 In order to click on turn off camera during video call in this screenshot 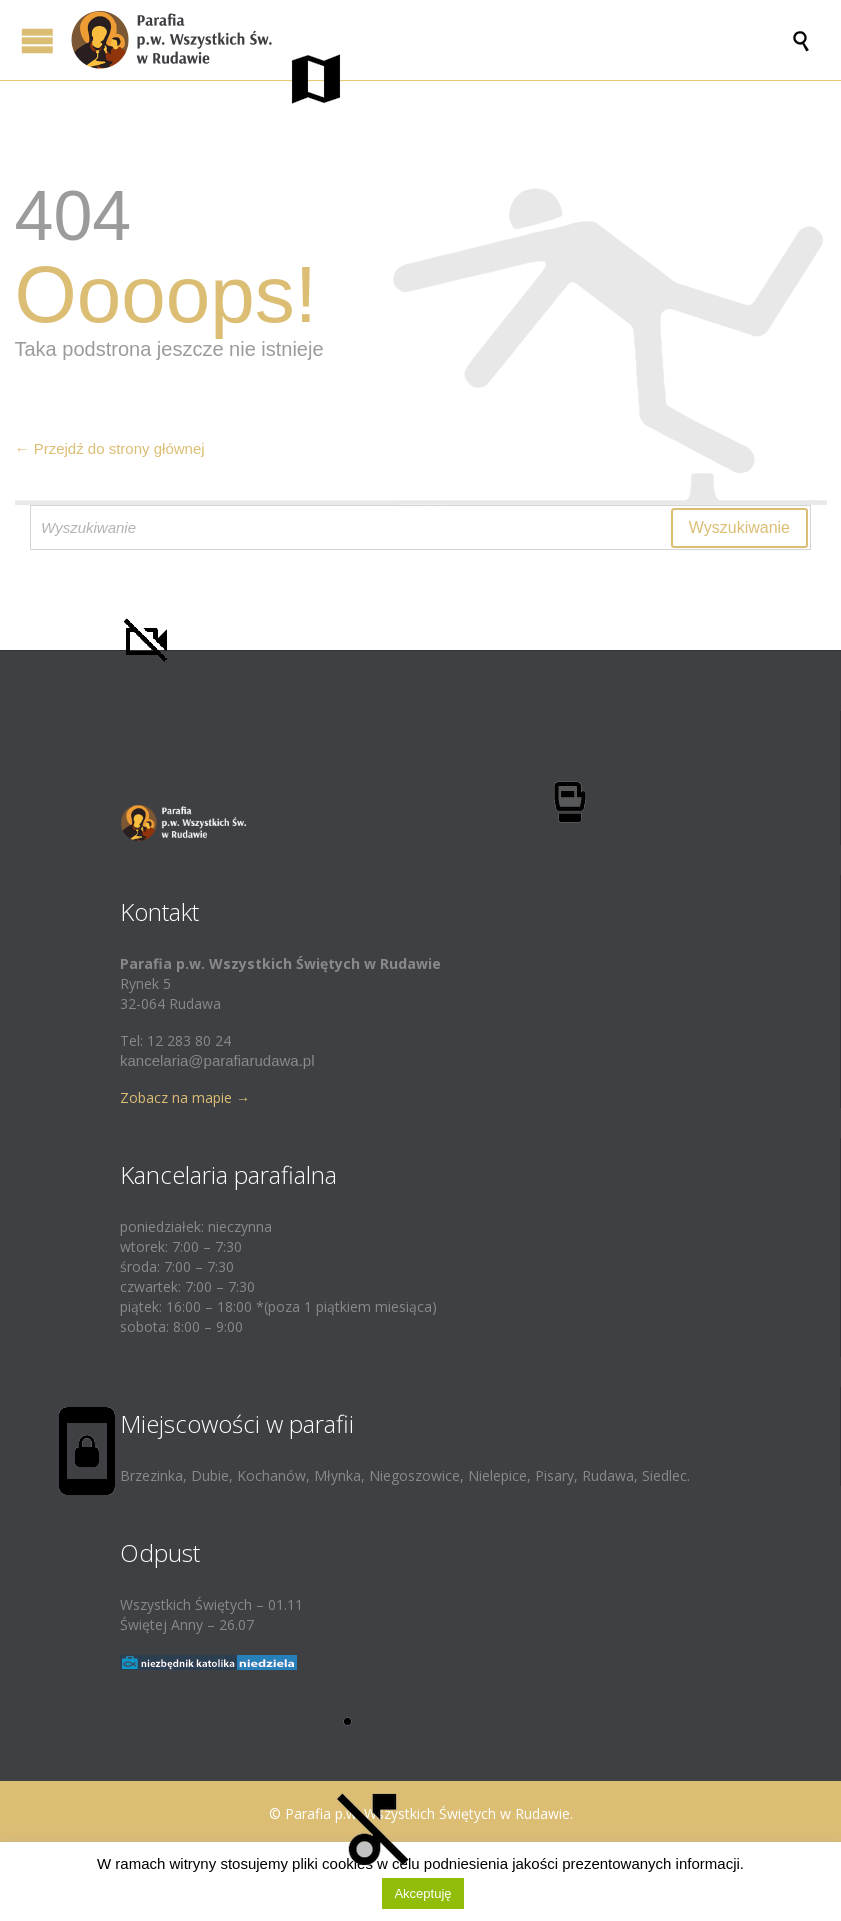, I will do `click(146, 641)`.